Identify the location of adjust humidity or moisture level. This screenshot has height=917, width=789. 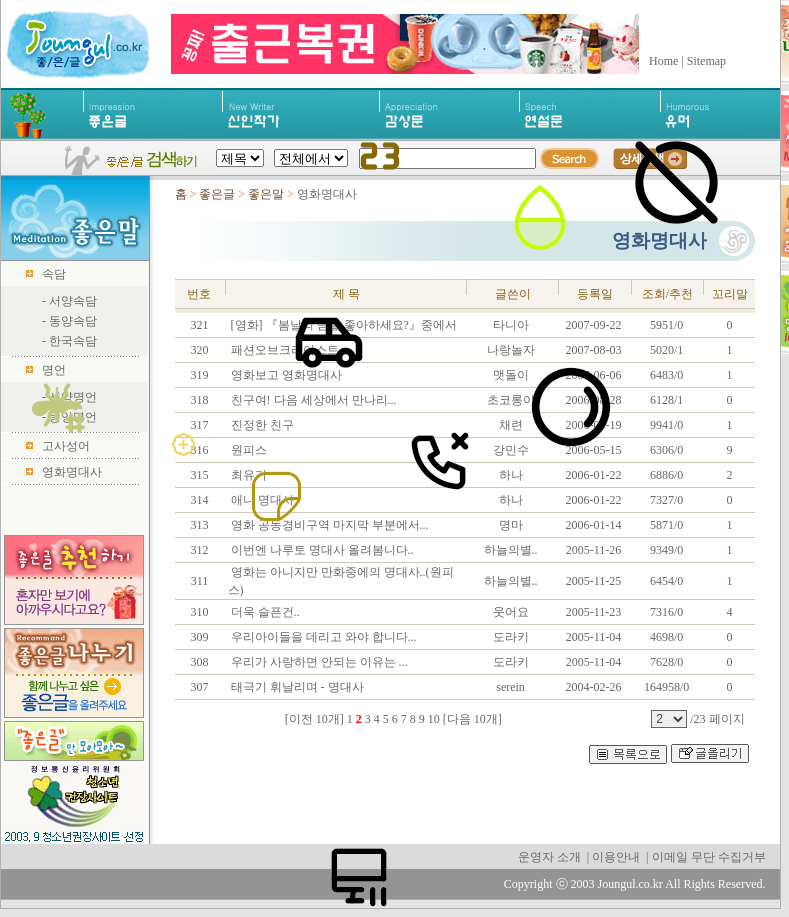
(540, 220).